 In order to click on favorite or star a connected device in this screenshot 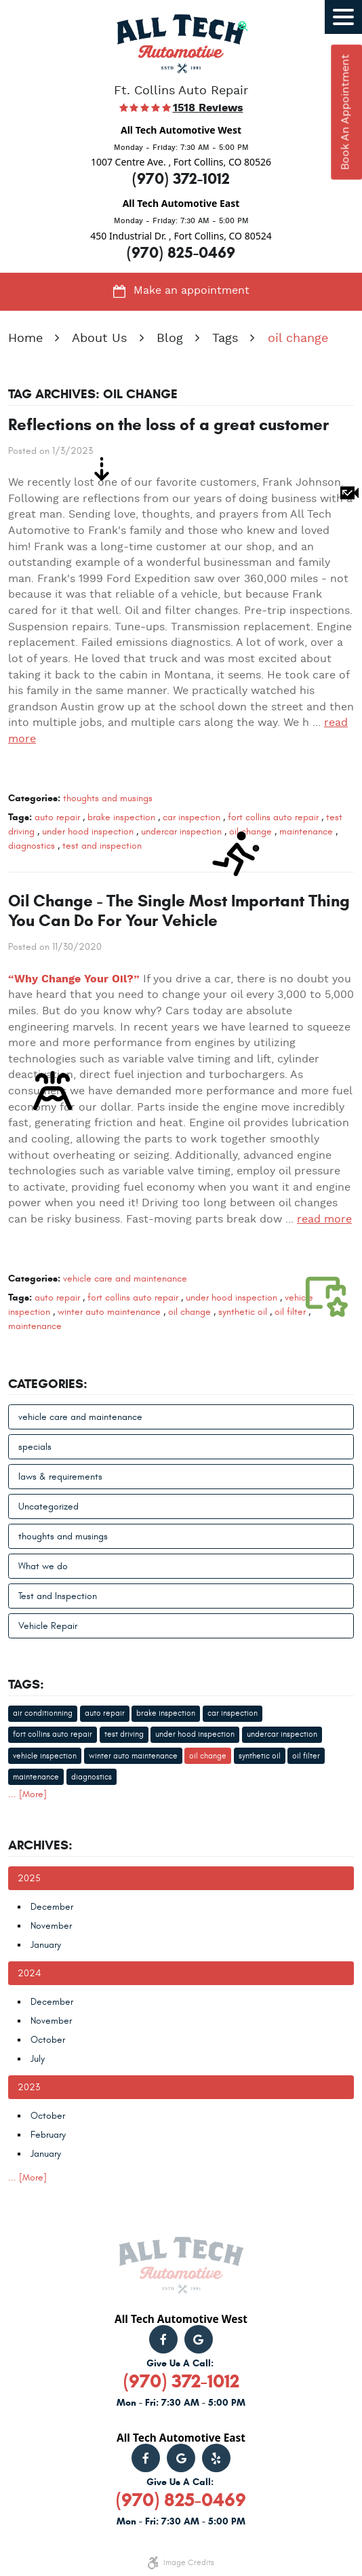, I will do `click(325, 1294)`.